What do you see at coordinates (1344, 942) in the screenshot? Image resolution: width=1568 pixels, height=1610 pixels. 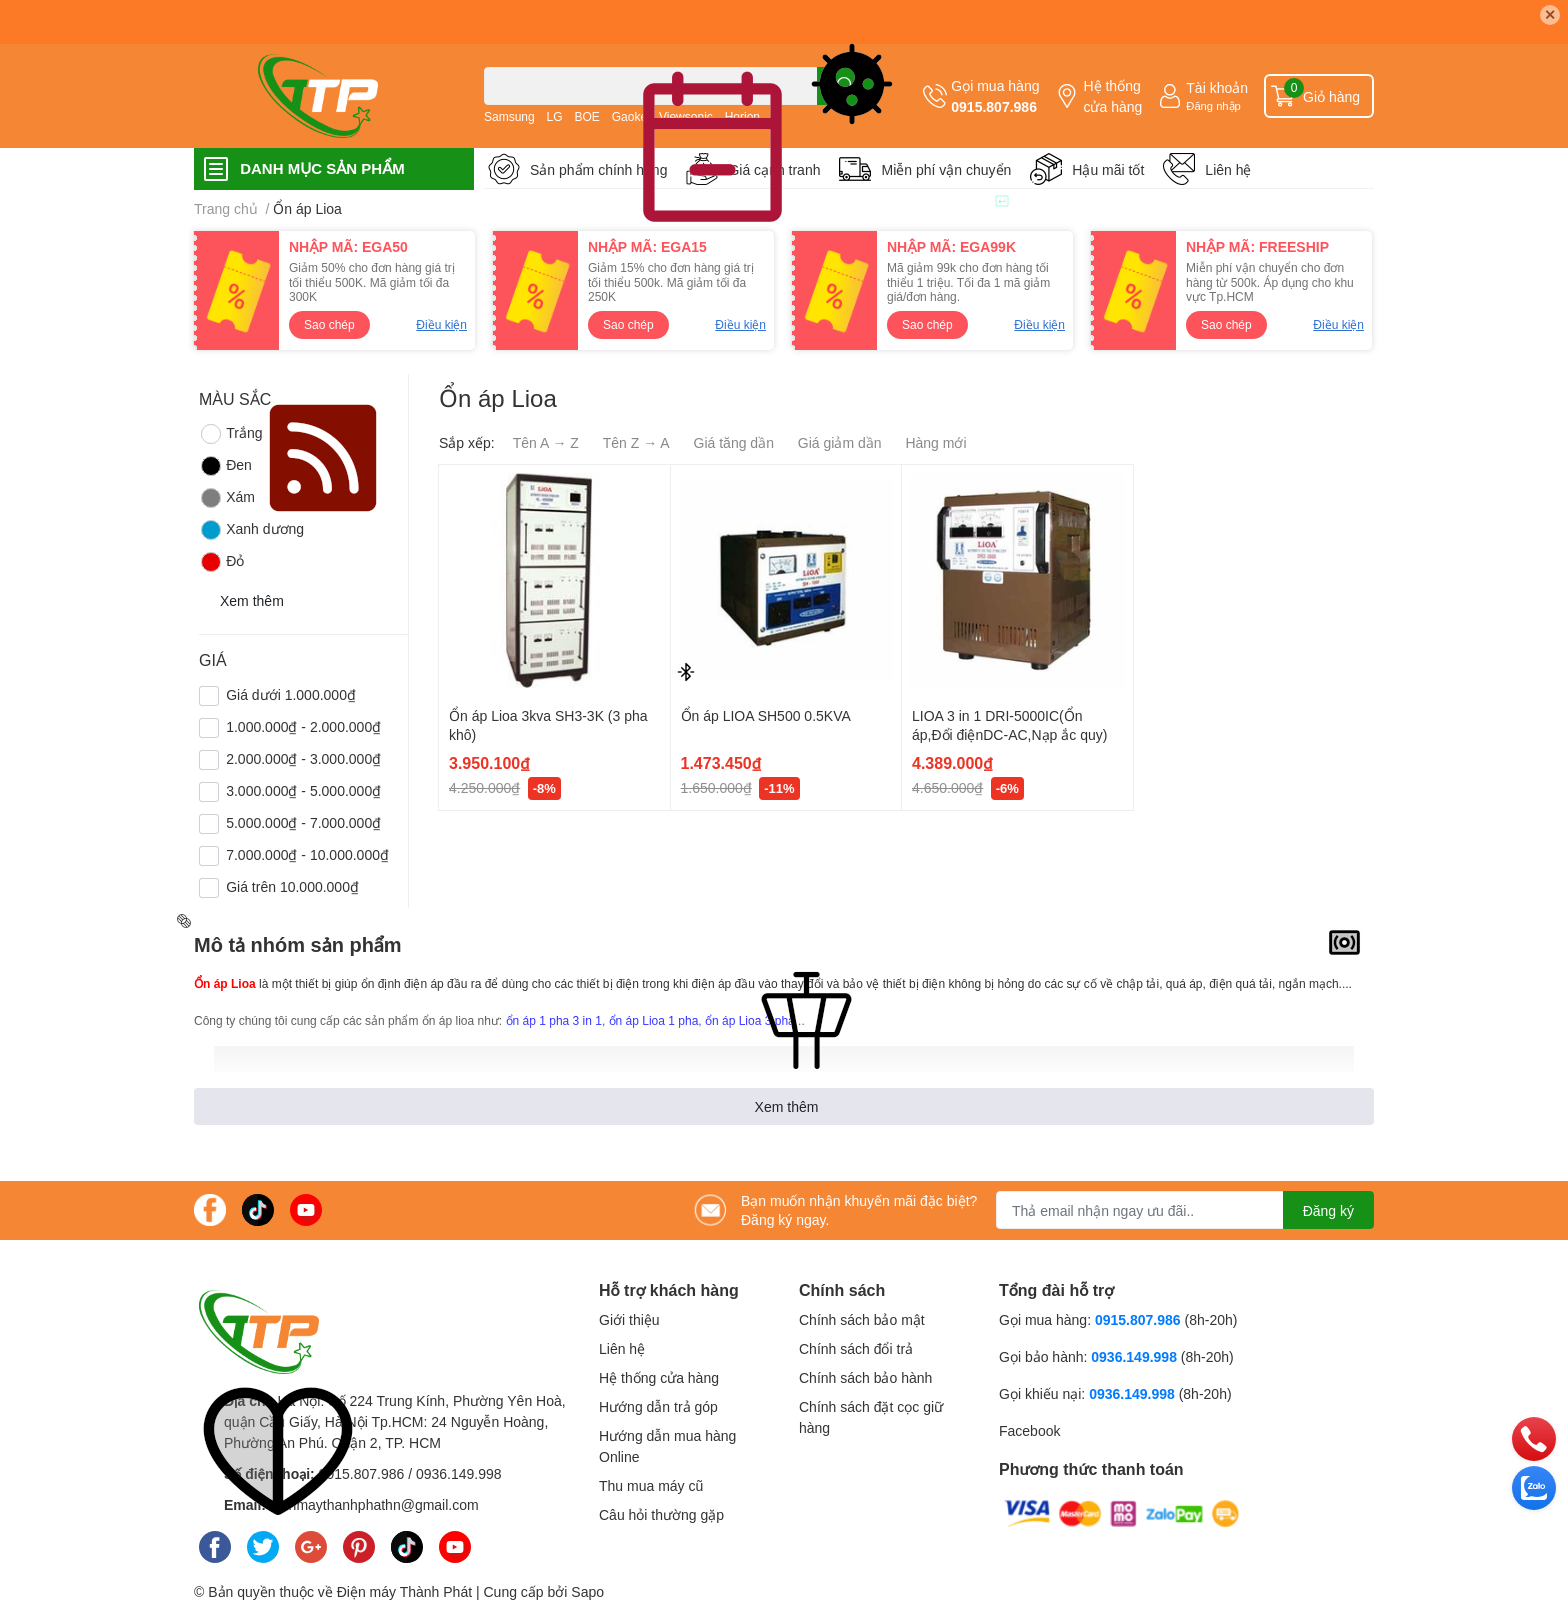 I see `enable surround sound audio output` at bounding box center [1344, 942].